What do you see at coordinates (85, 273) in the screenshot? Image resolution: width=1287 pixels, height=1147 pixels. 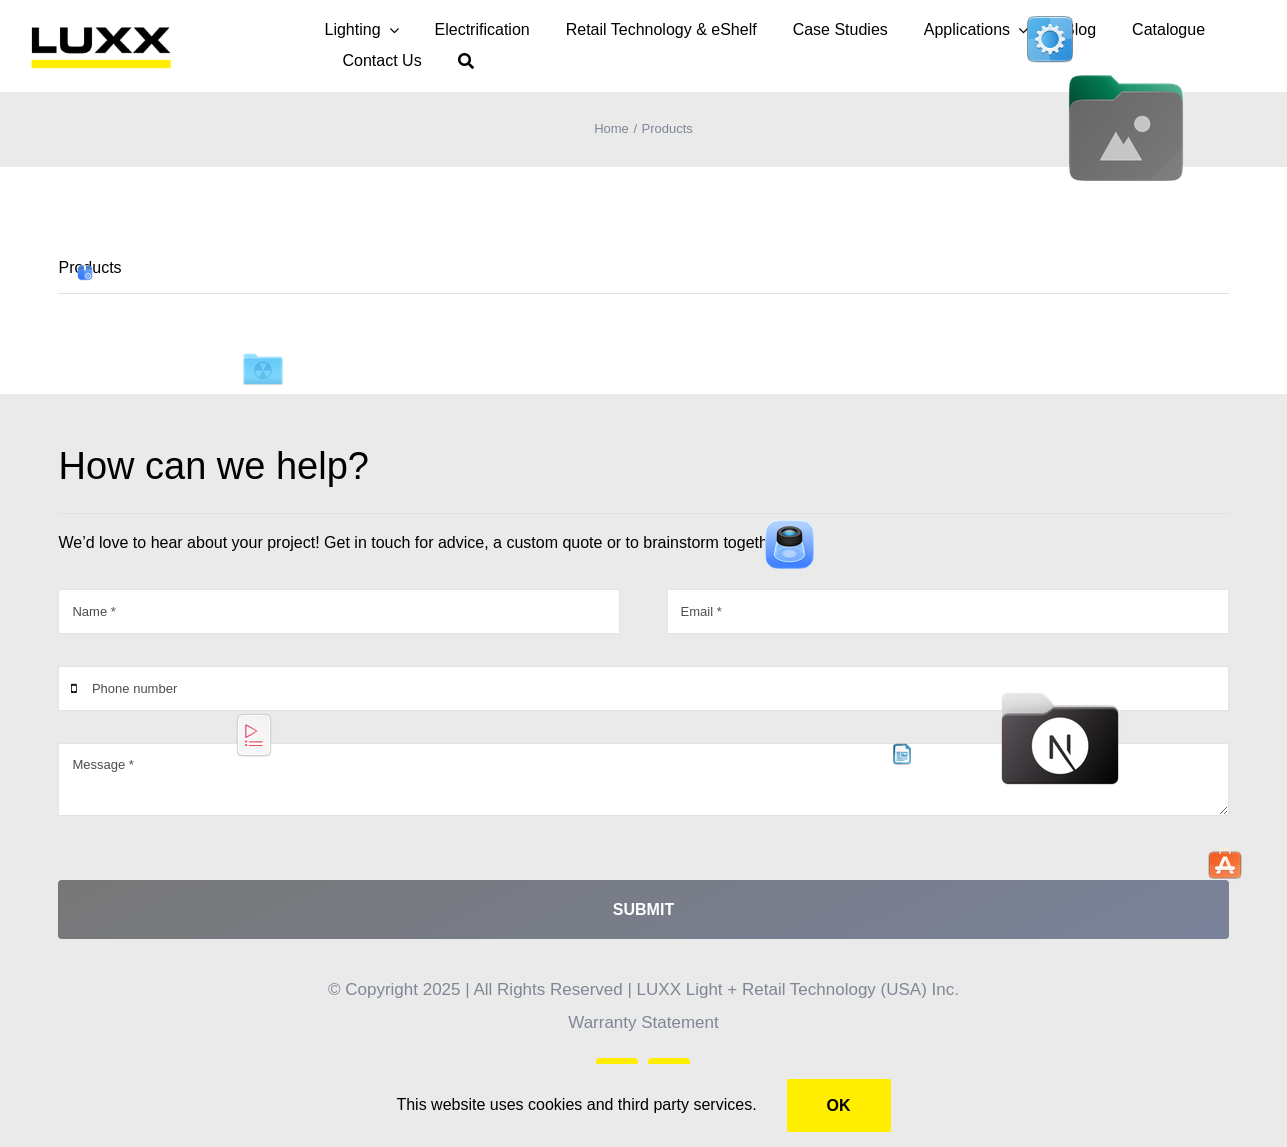 I see `manage software sources and repositories` at bounding box center [85, 273].